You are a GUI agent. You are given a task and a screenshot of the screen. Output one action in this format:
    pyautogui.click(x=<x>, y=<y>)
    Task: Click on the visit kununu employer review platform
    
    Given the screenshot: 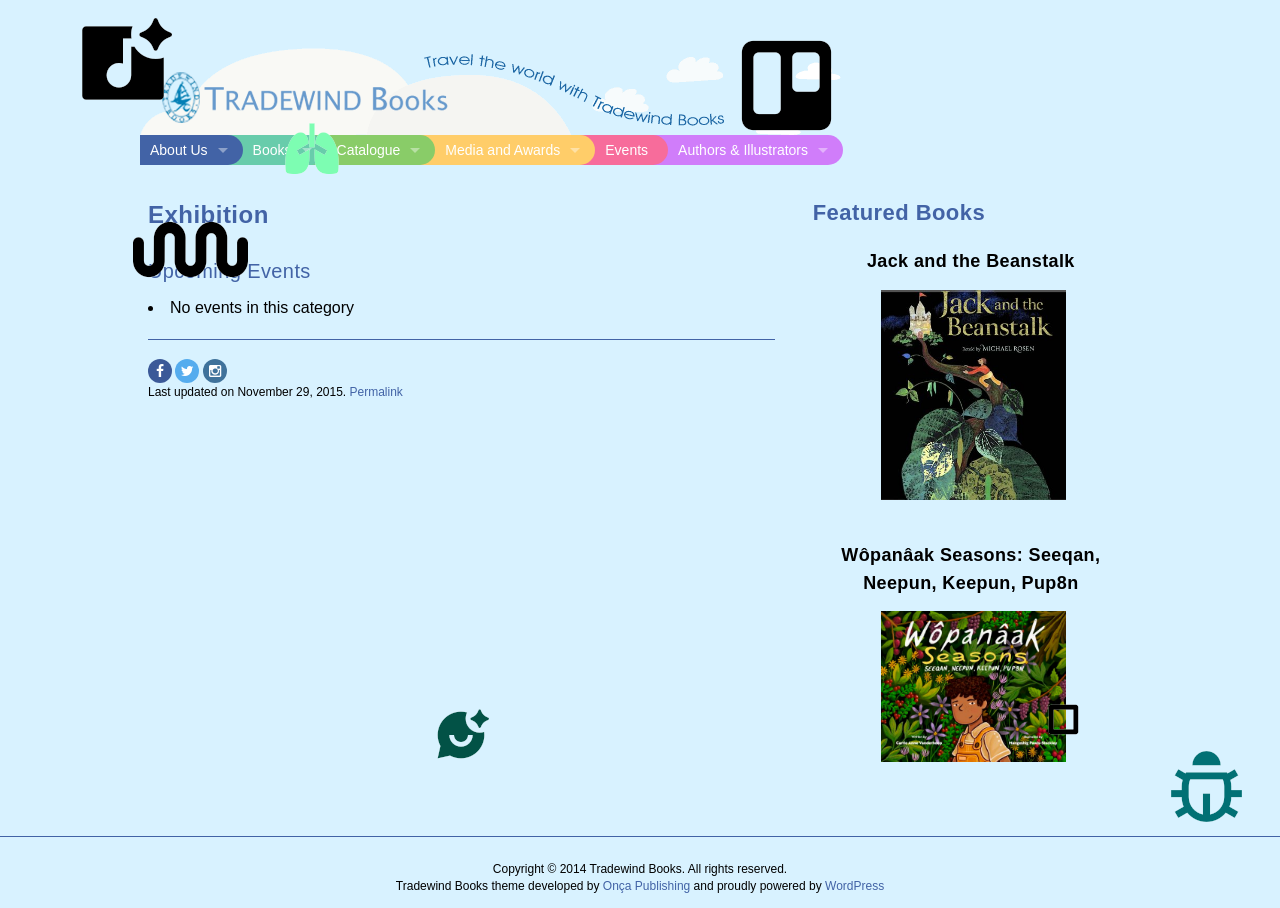 What is the action you would take?
    pyautogui.click(x=190, y=249)
    